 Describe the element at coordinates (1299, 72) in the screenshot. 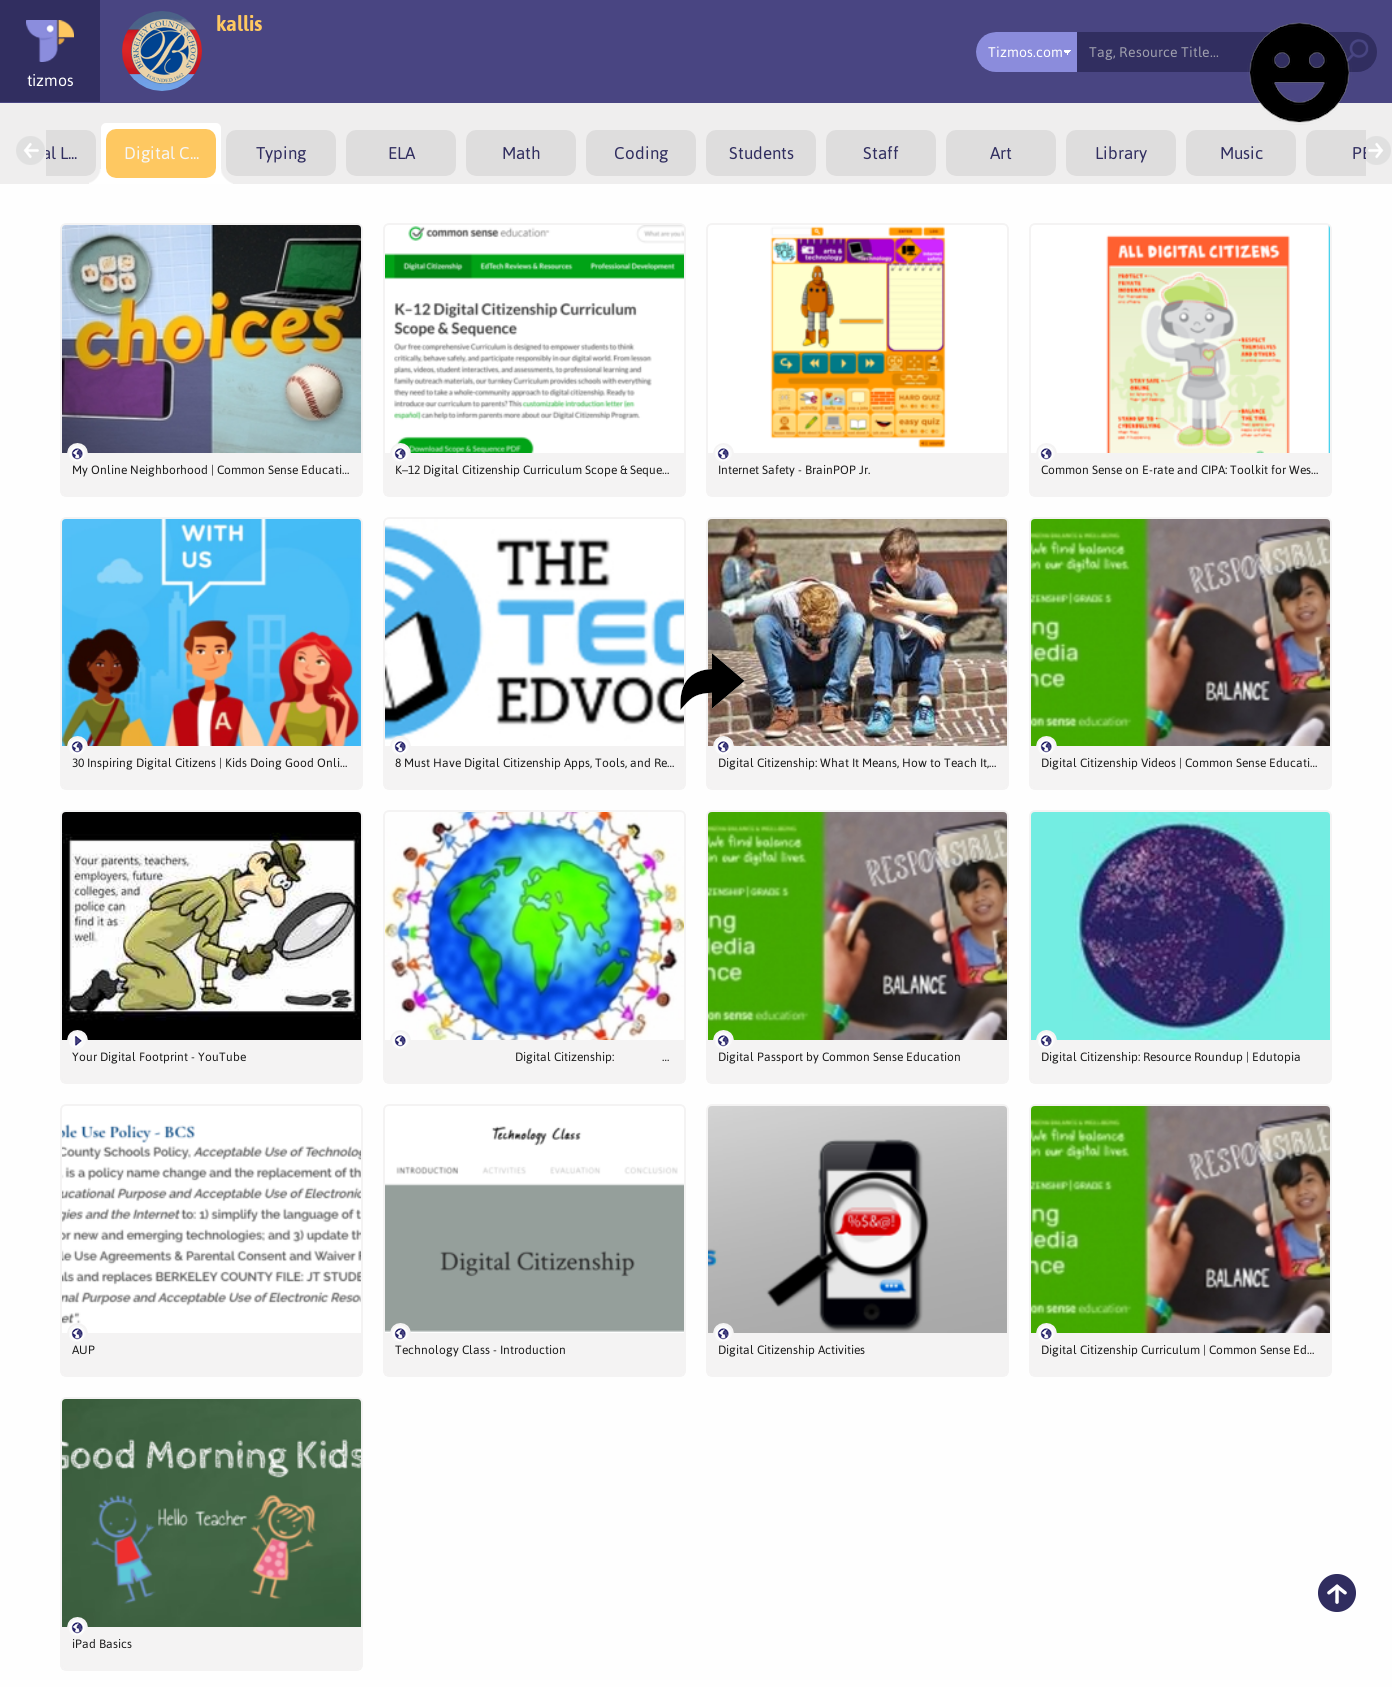

I see `open emoji picker` at that location.